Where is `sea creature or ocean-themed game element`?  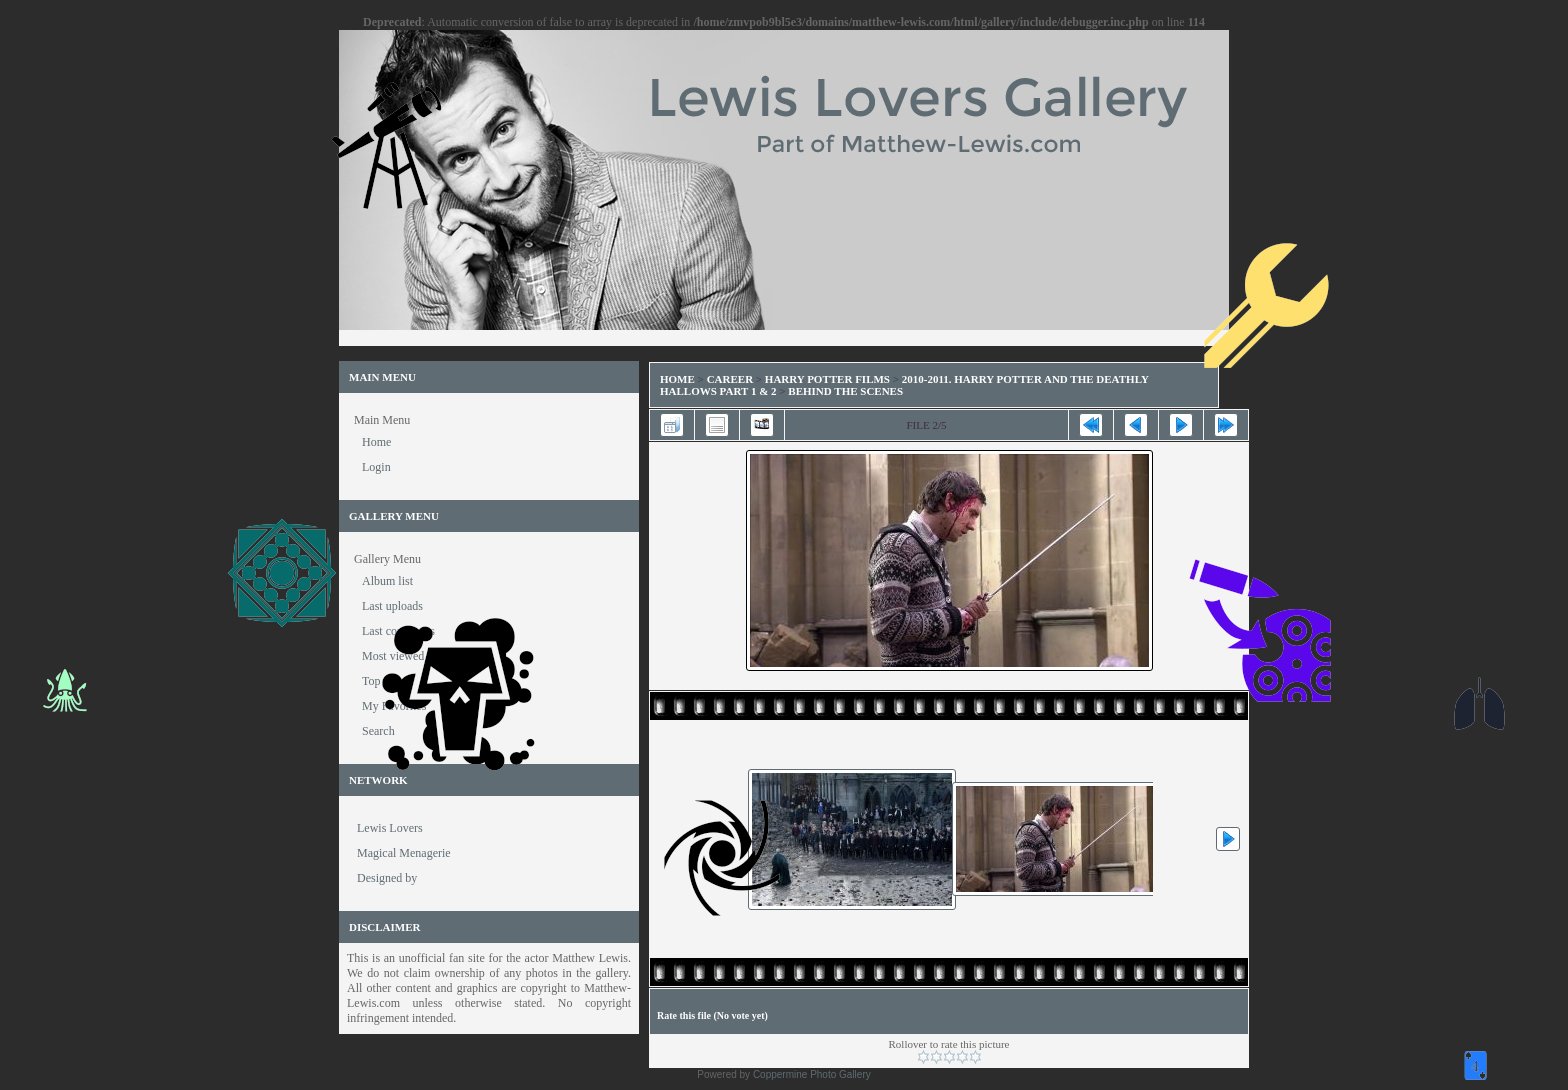 sea creature or ocean-themed game element is located at coordinates (65, 690).